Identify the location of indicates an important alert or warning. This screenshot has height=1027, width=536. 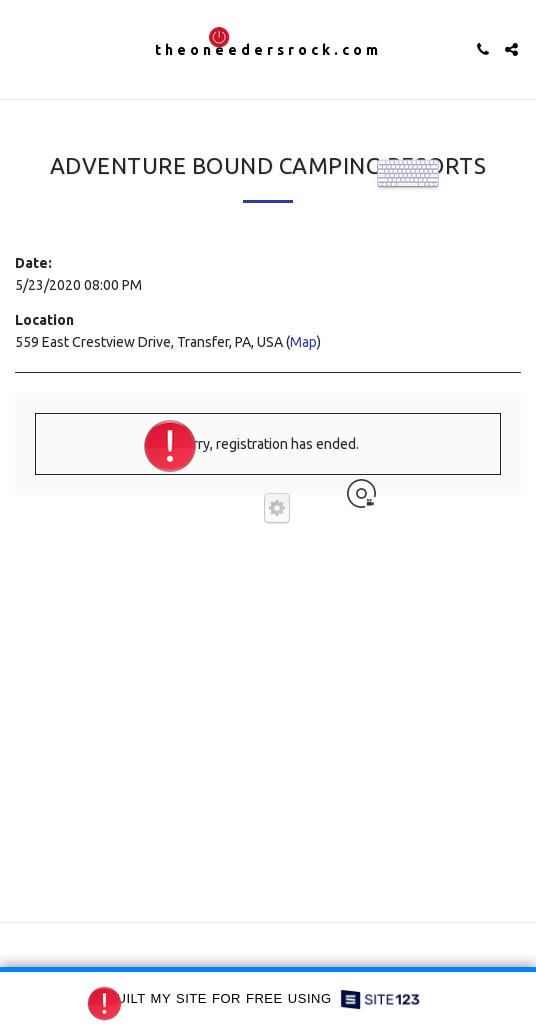
(170, 446).